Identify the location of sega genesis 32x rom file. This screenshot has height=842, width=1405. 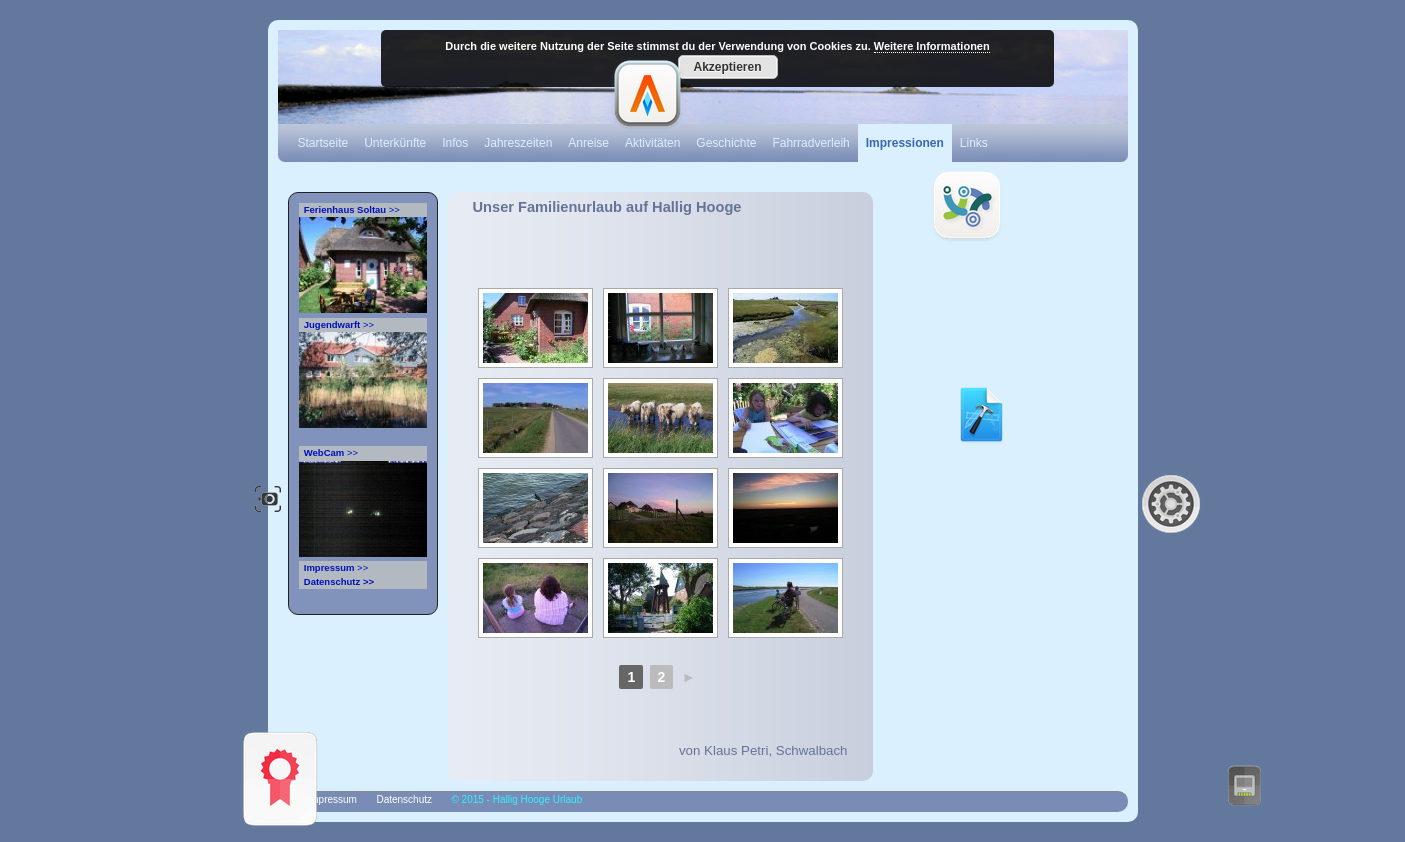
(1244, 785).